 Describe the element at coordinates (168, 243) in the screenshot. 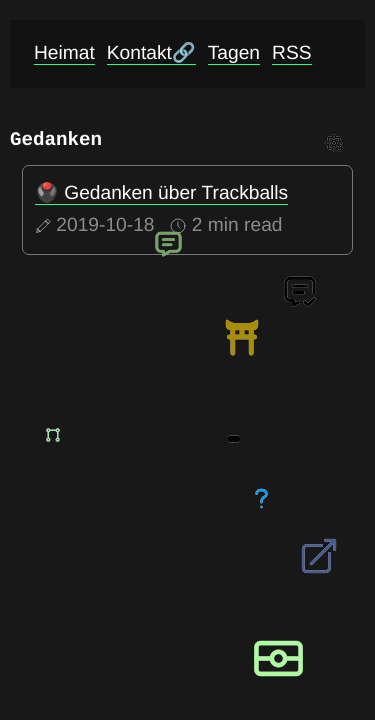

I see `open messaging or chat` at that location.